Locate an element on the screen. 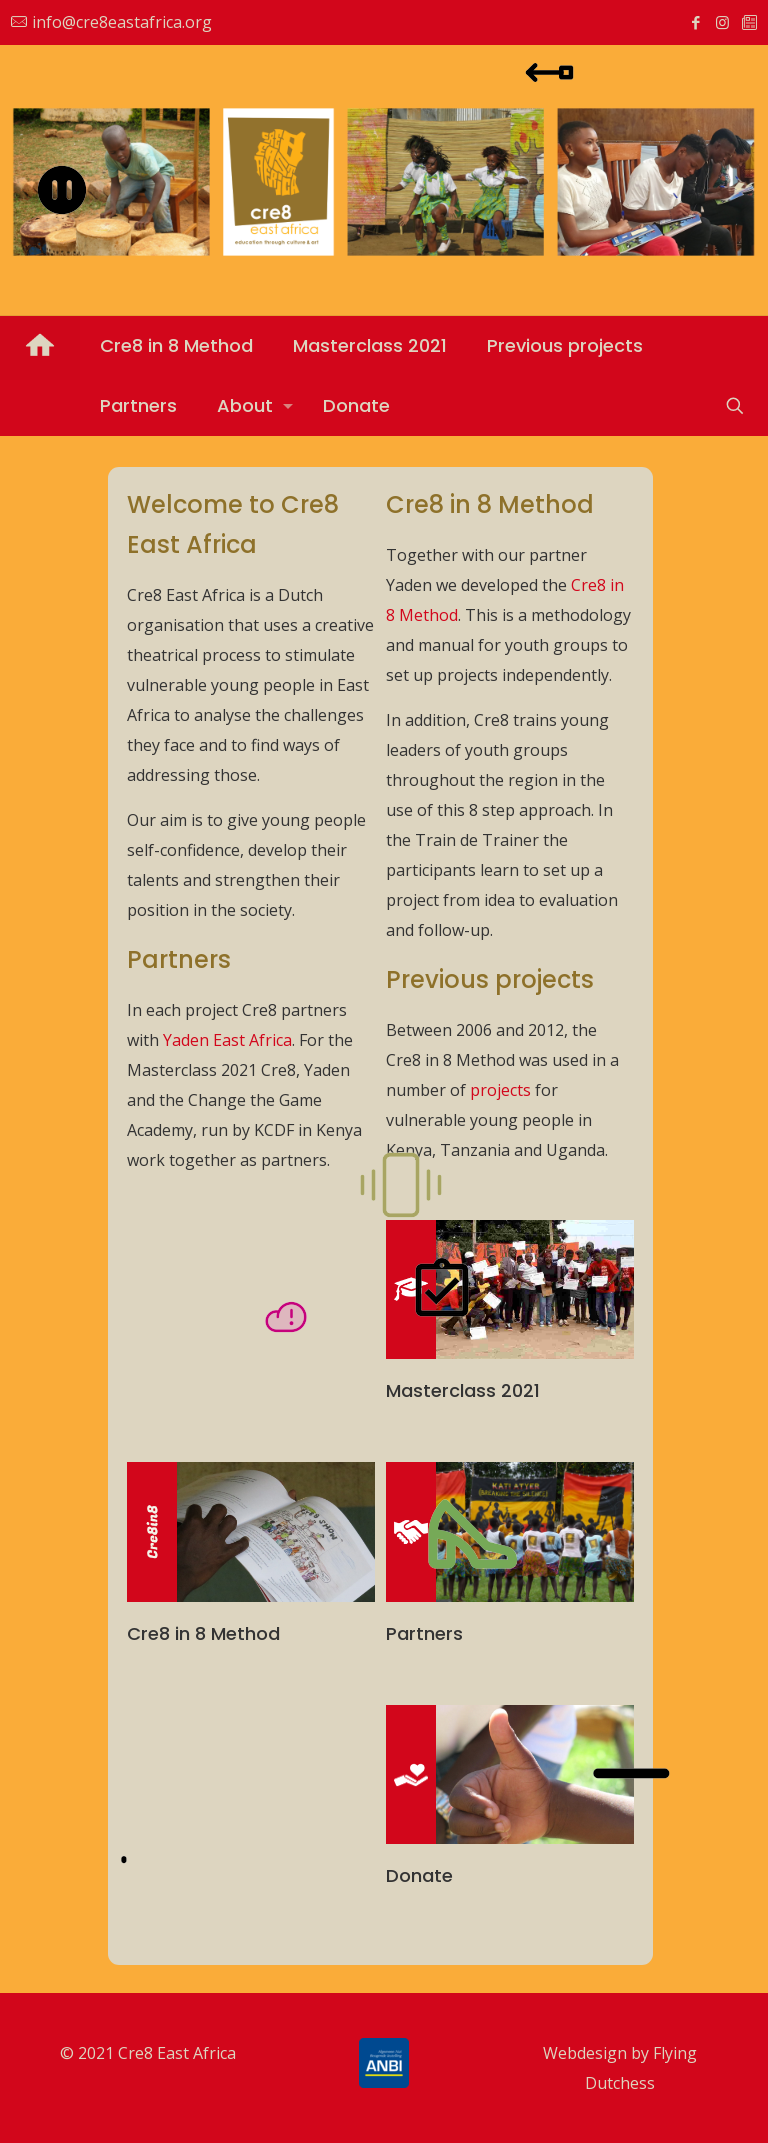  cloud storage warning or issue detected is located at coordinates (286, 1317).